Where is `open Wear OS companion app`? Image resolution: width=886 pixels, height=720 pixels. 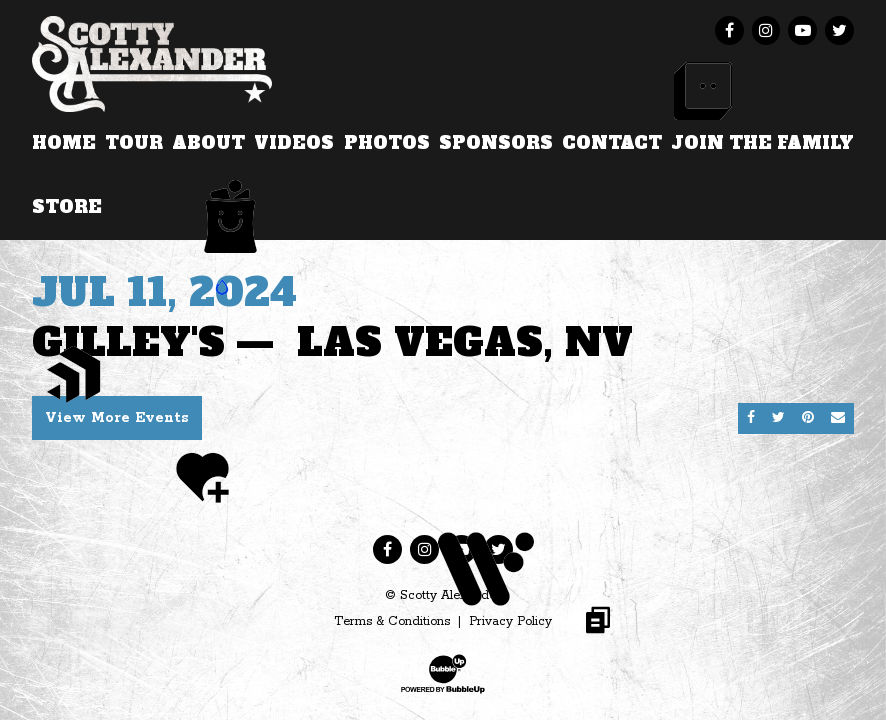 open Wear OS companion app is located at coordinates (486, 569).